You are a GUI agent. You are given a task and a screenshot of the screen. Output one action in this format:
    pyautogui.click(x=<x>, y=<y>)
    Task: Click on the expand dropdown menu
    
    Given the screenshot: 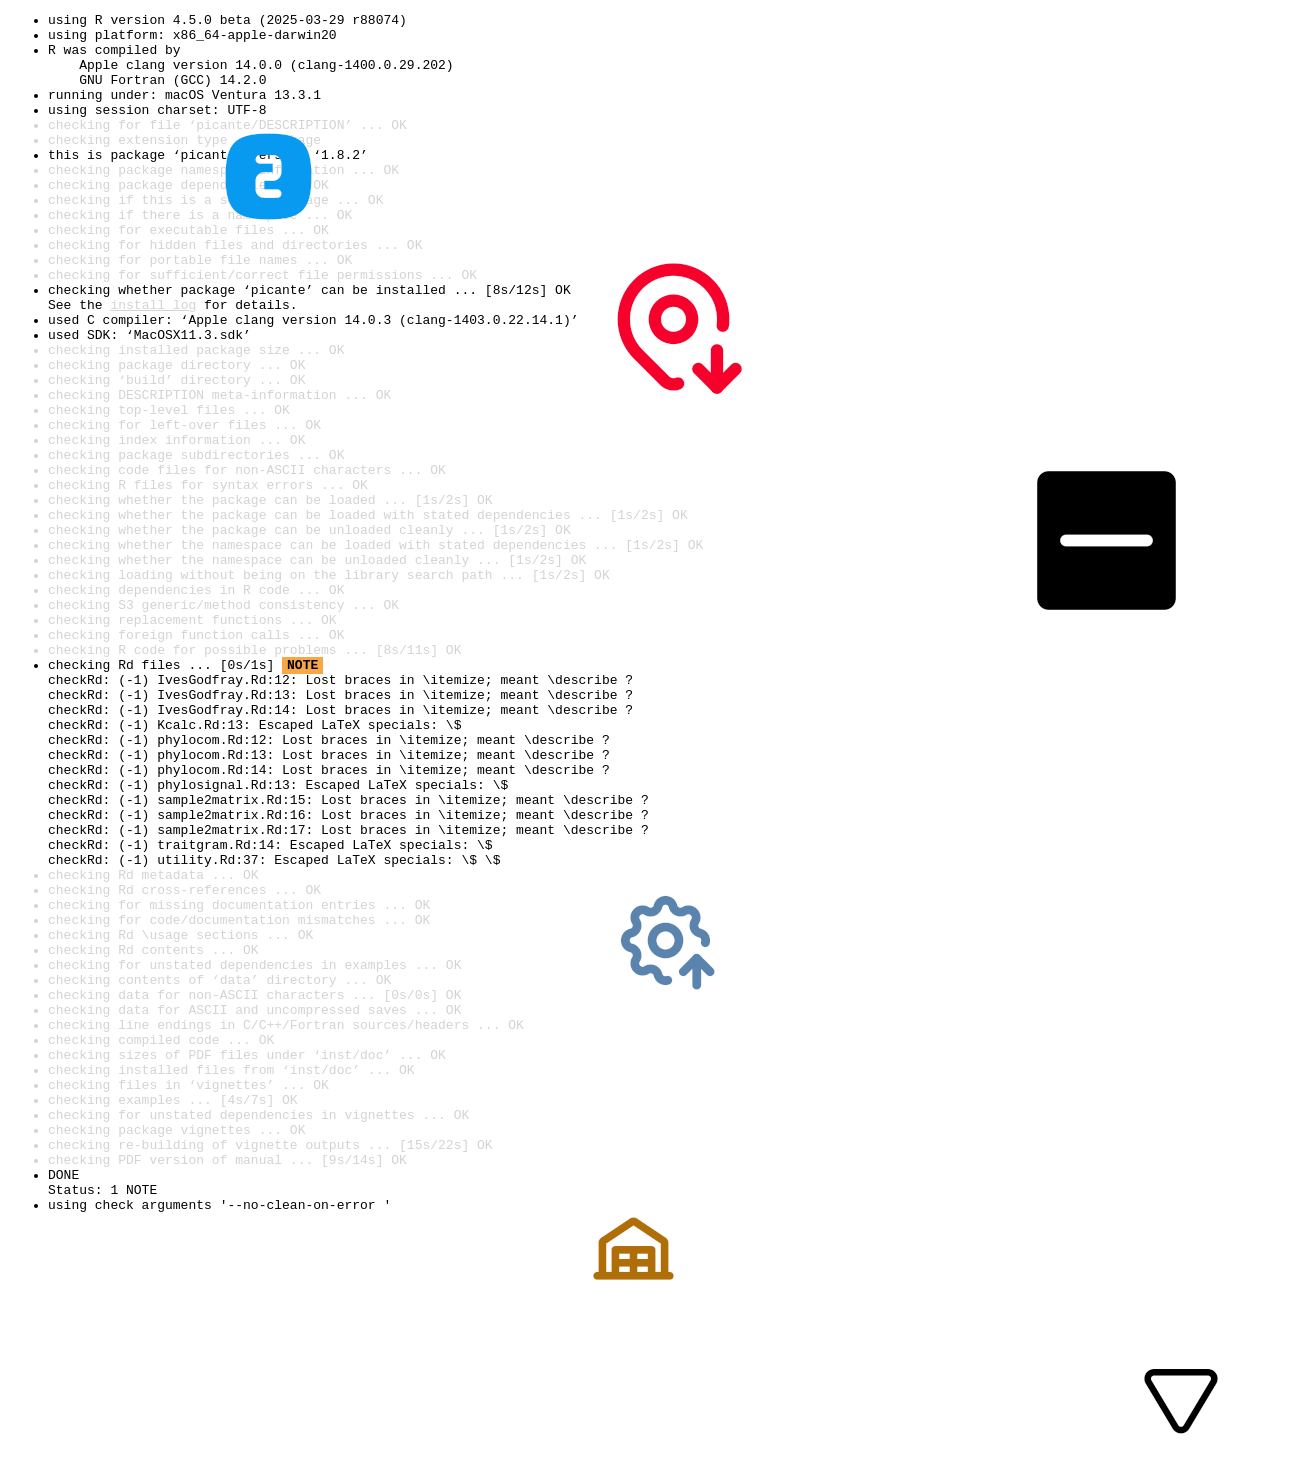 What is the action you would take?
    pyautogui.click(x=1181, y=1399)
    